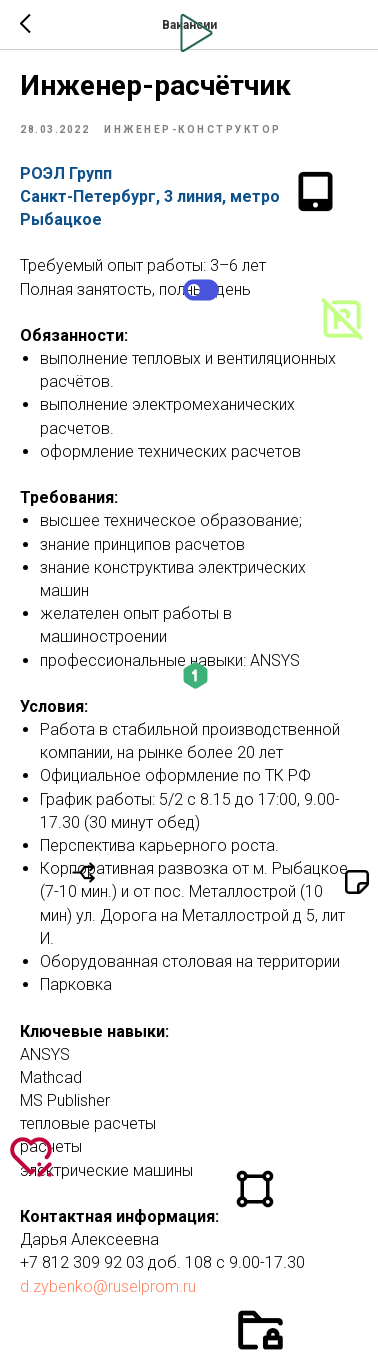 This screenshot has width=378, height=1361. I want to click on access a password-protected folder, so click(260, 1330).